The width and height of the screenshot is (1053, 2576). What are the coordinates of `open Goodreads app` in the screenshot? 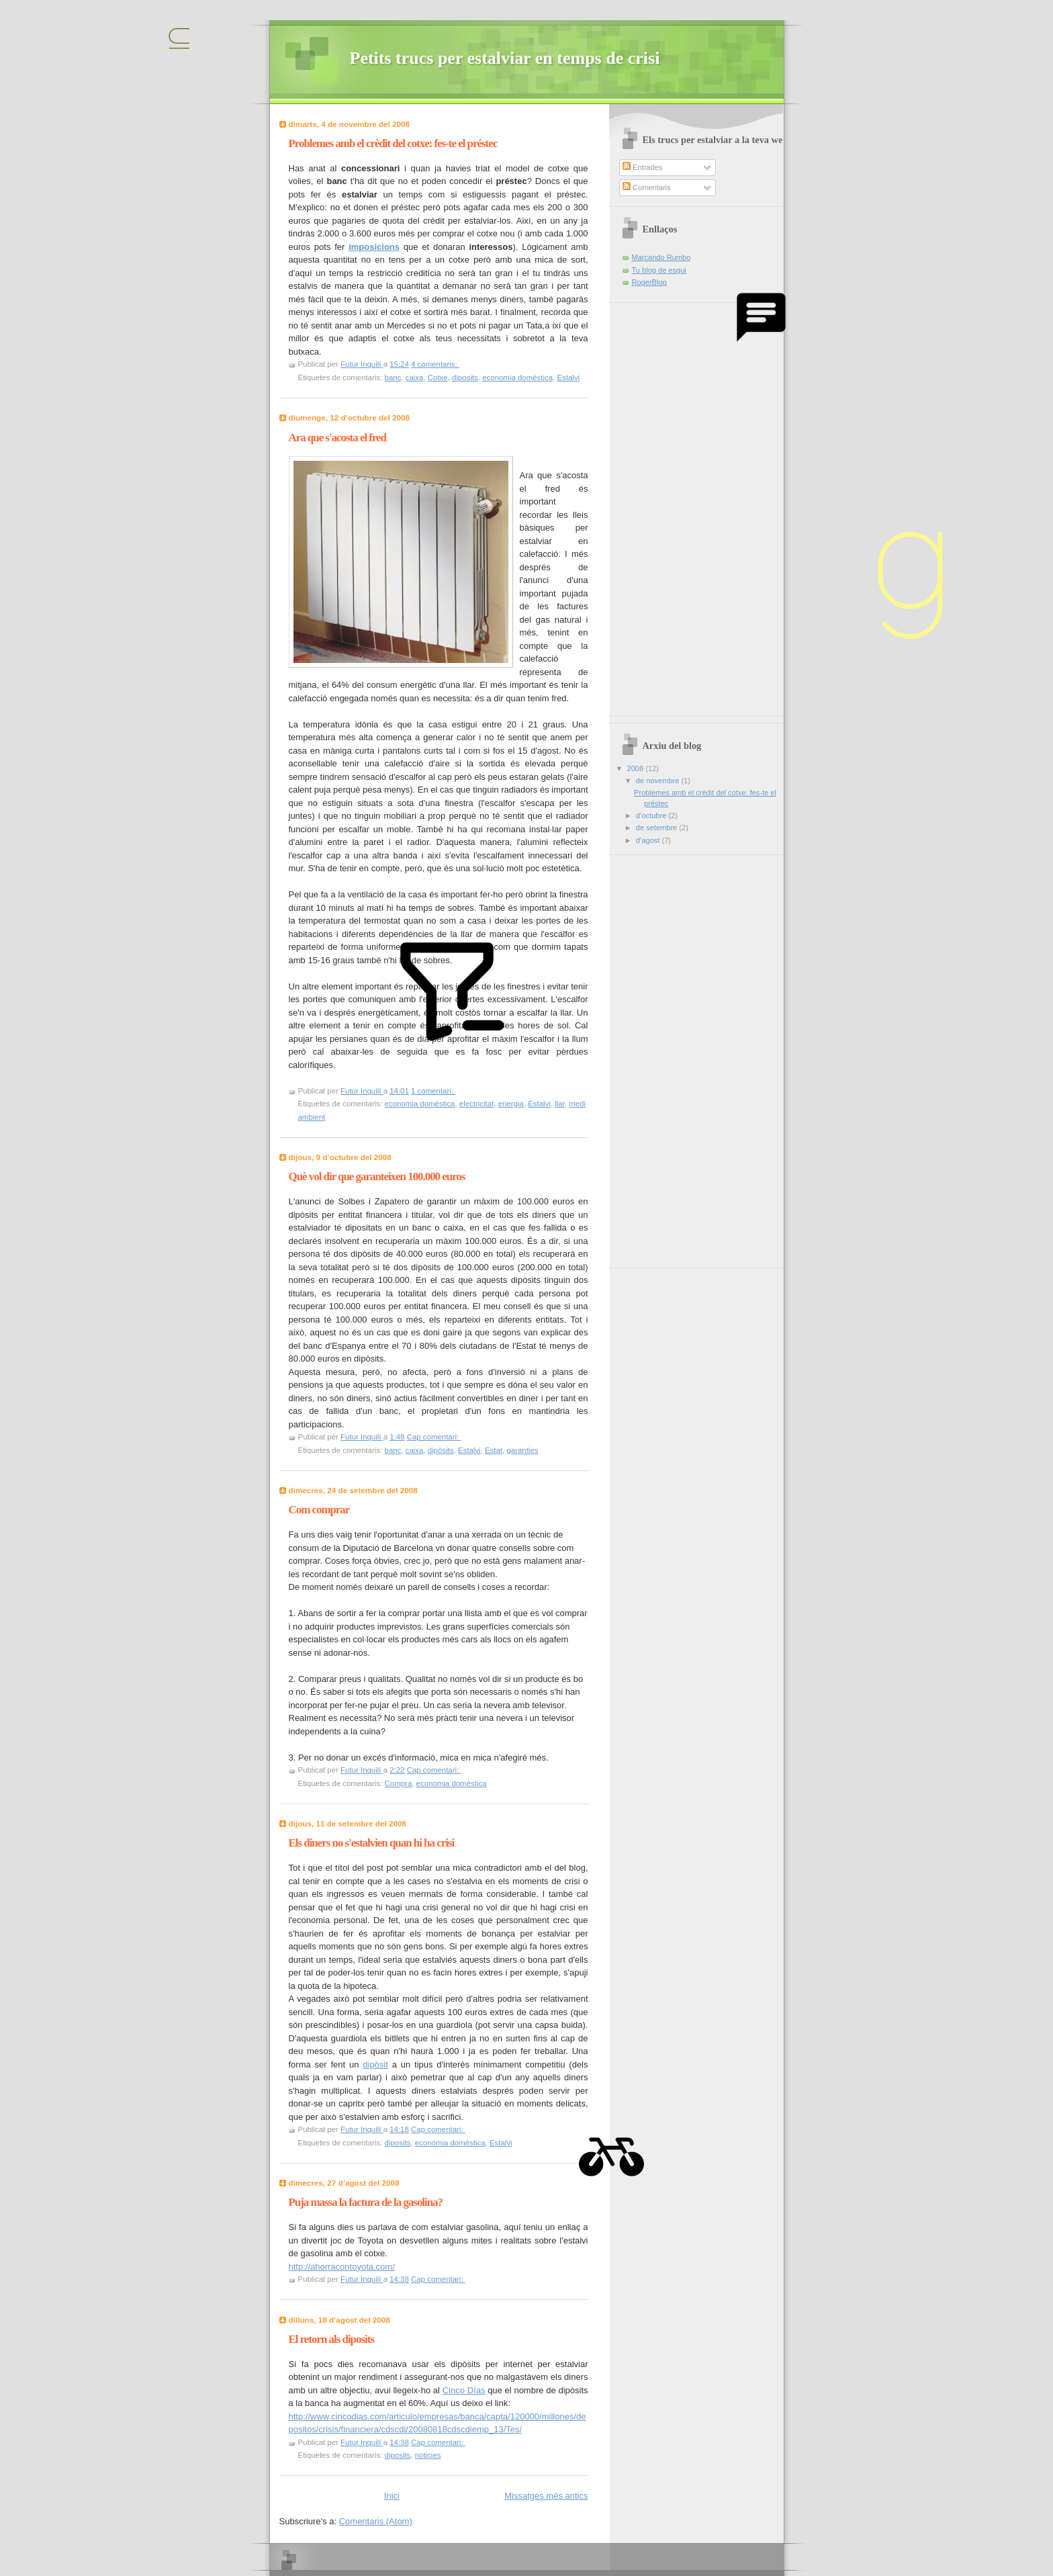 It's located at (910, 585).